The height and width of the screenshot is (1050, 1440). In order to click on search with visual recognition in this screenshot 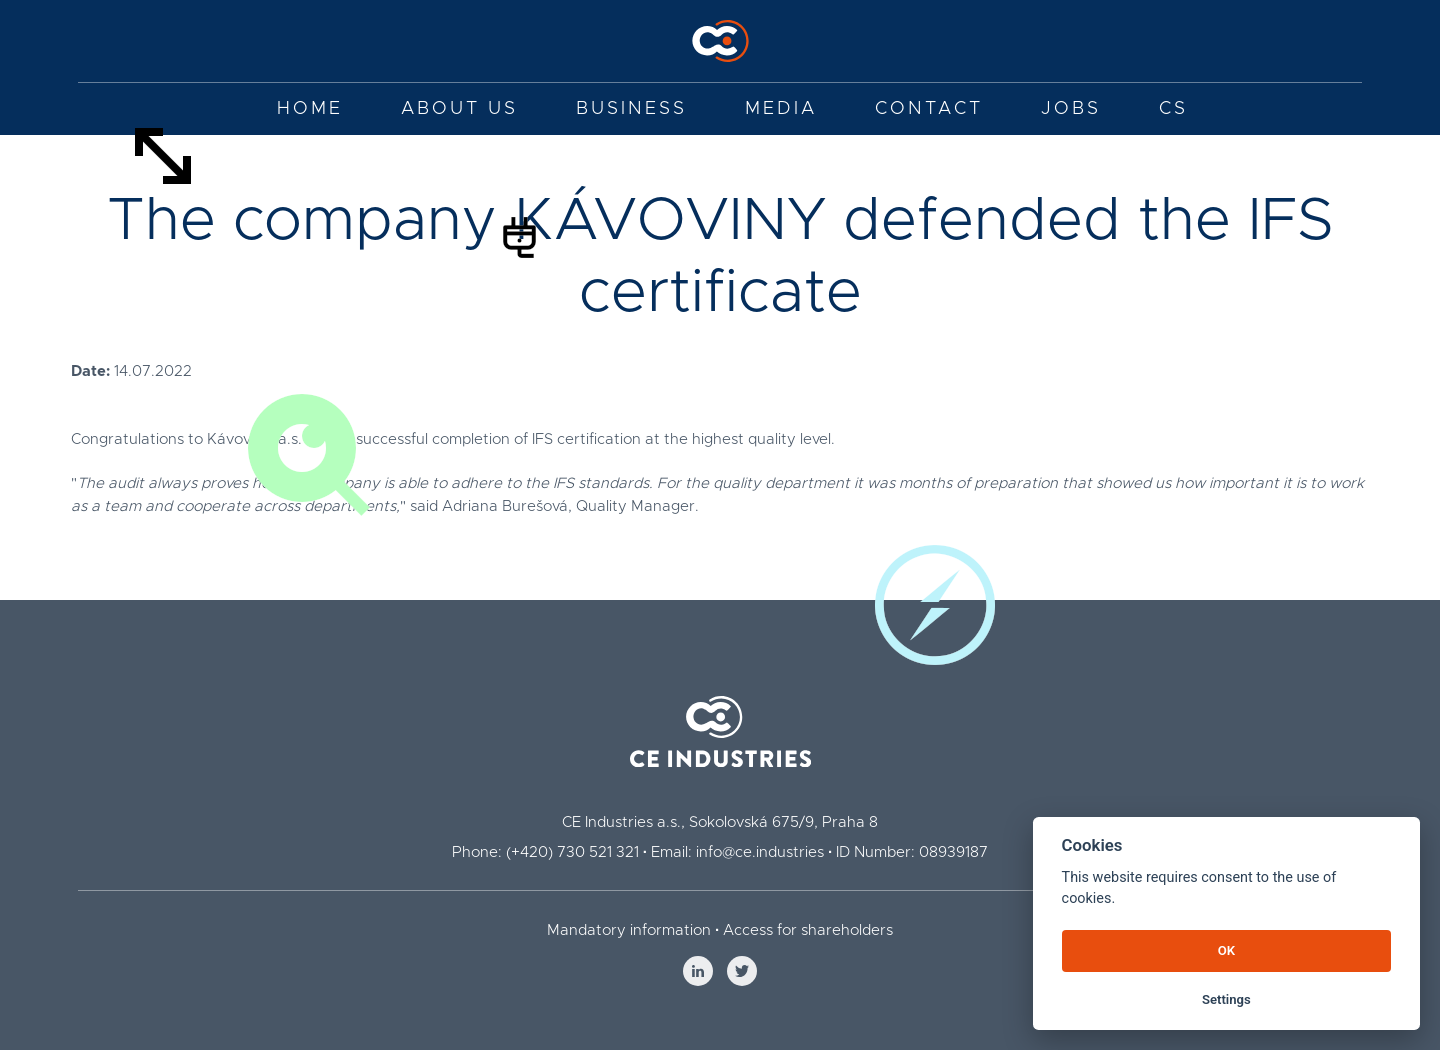, I will do `click(308, 454)`.